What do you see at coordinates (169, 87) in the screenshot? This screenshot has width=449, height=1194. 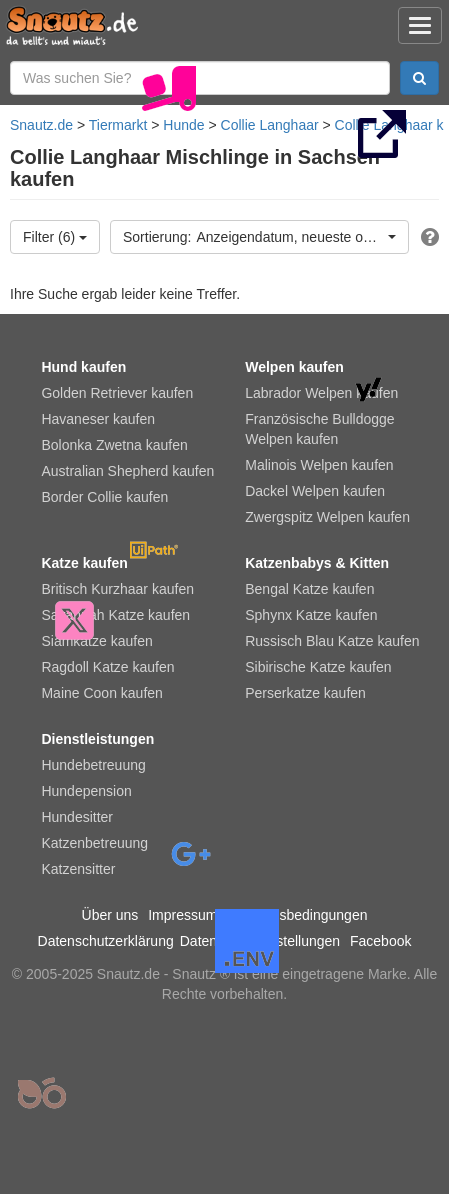 I see `indicates order is being loaded for delivery` at bounding box center [169, 87].